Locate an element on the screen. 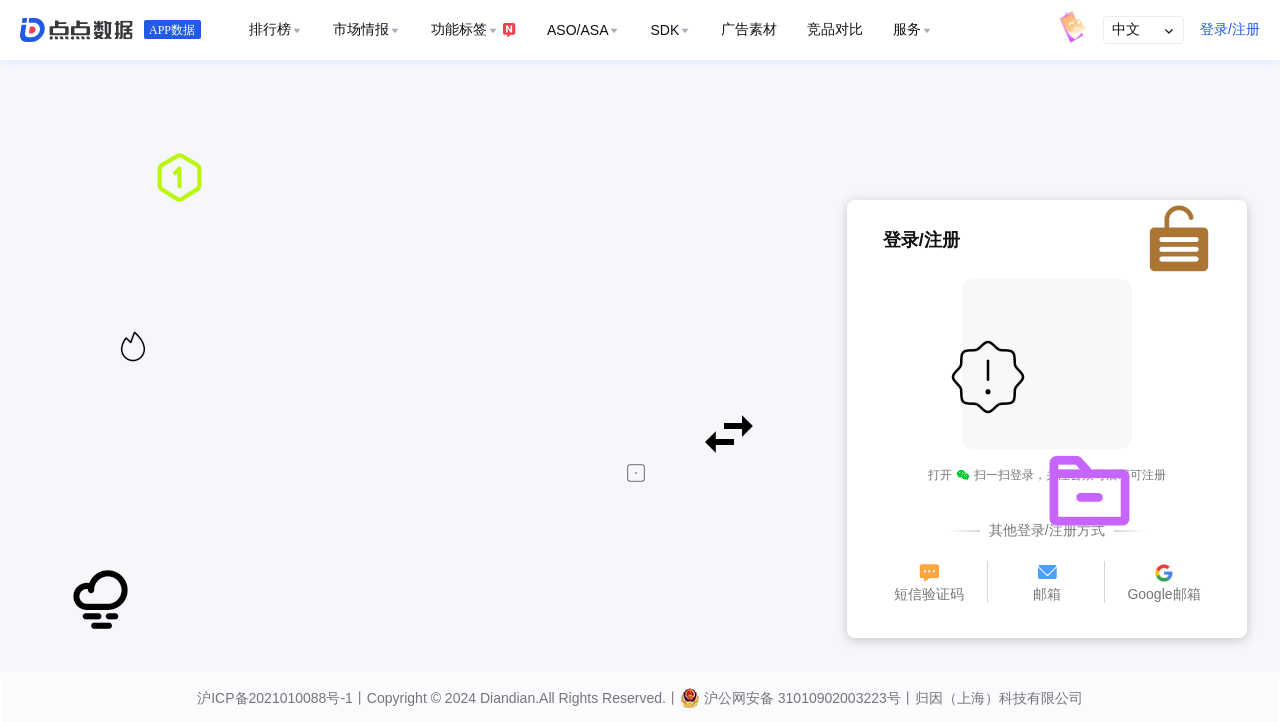  unlocked or unsecured state is located at coordinates (1179, 242).